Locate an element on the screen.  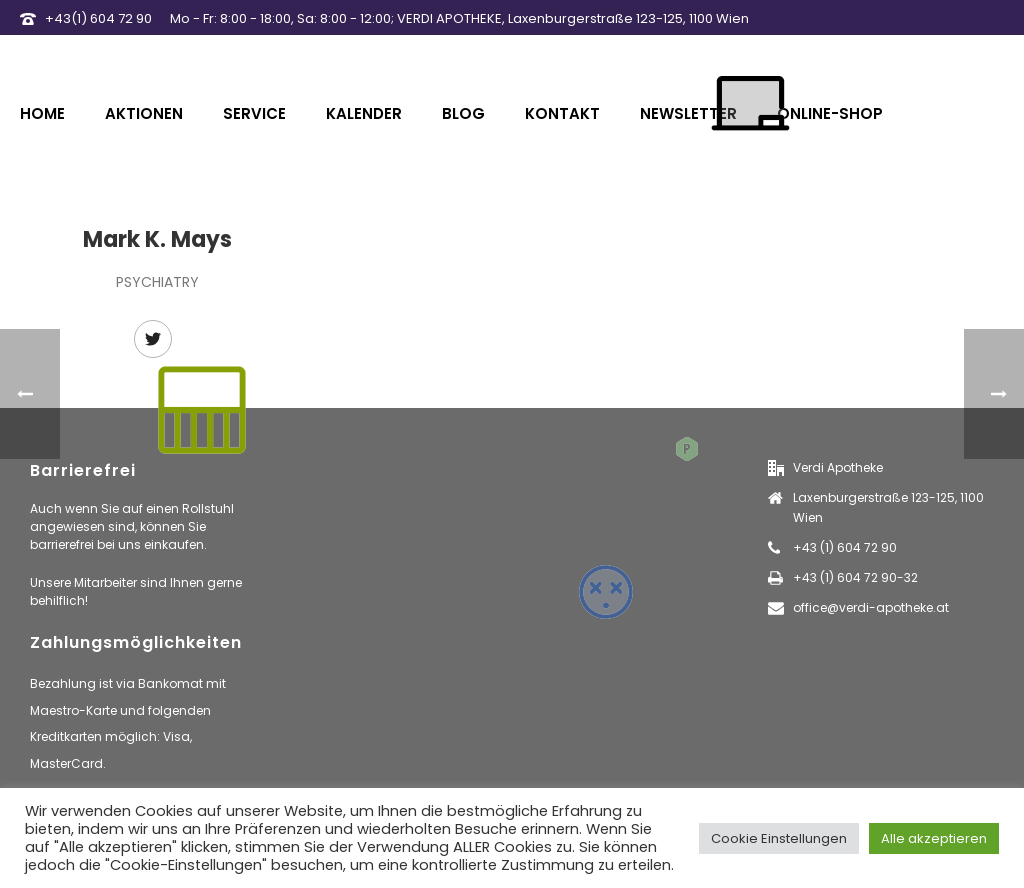
toggle bottom panel visibility is located at coordinates (202, 410).